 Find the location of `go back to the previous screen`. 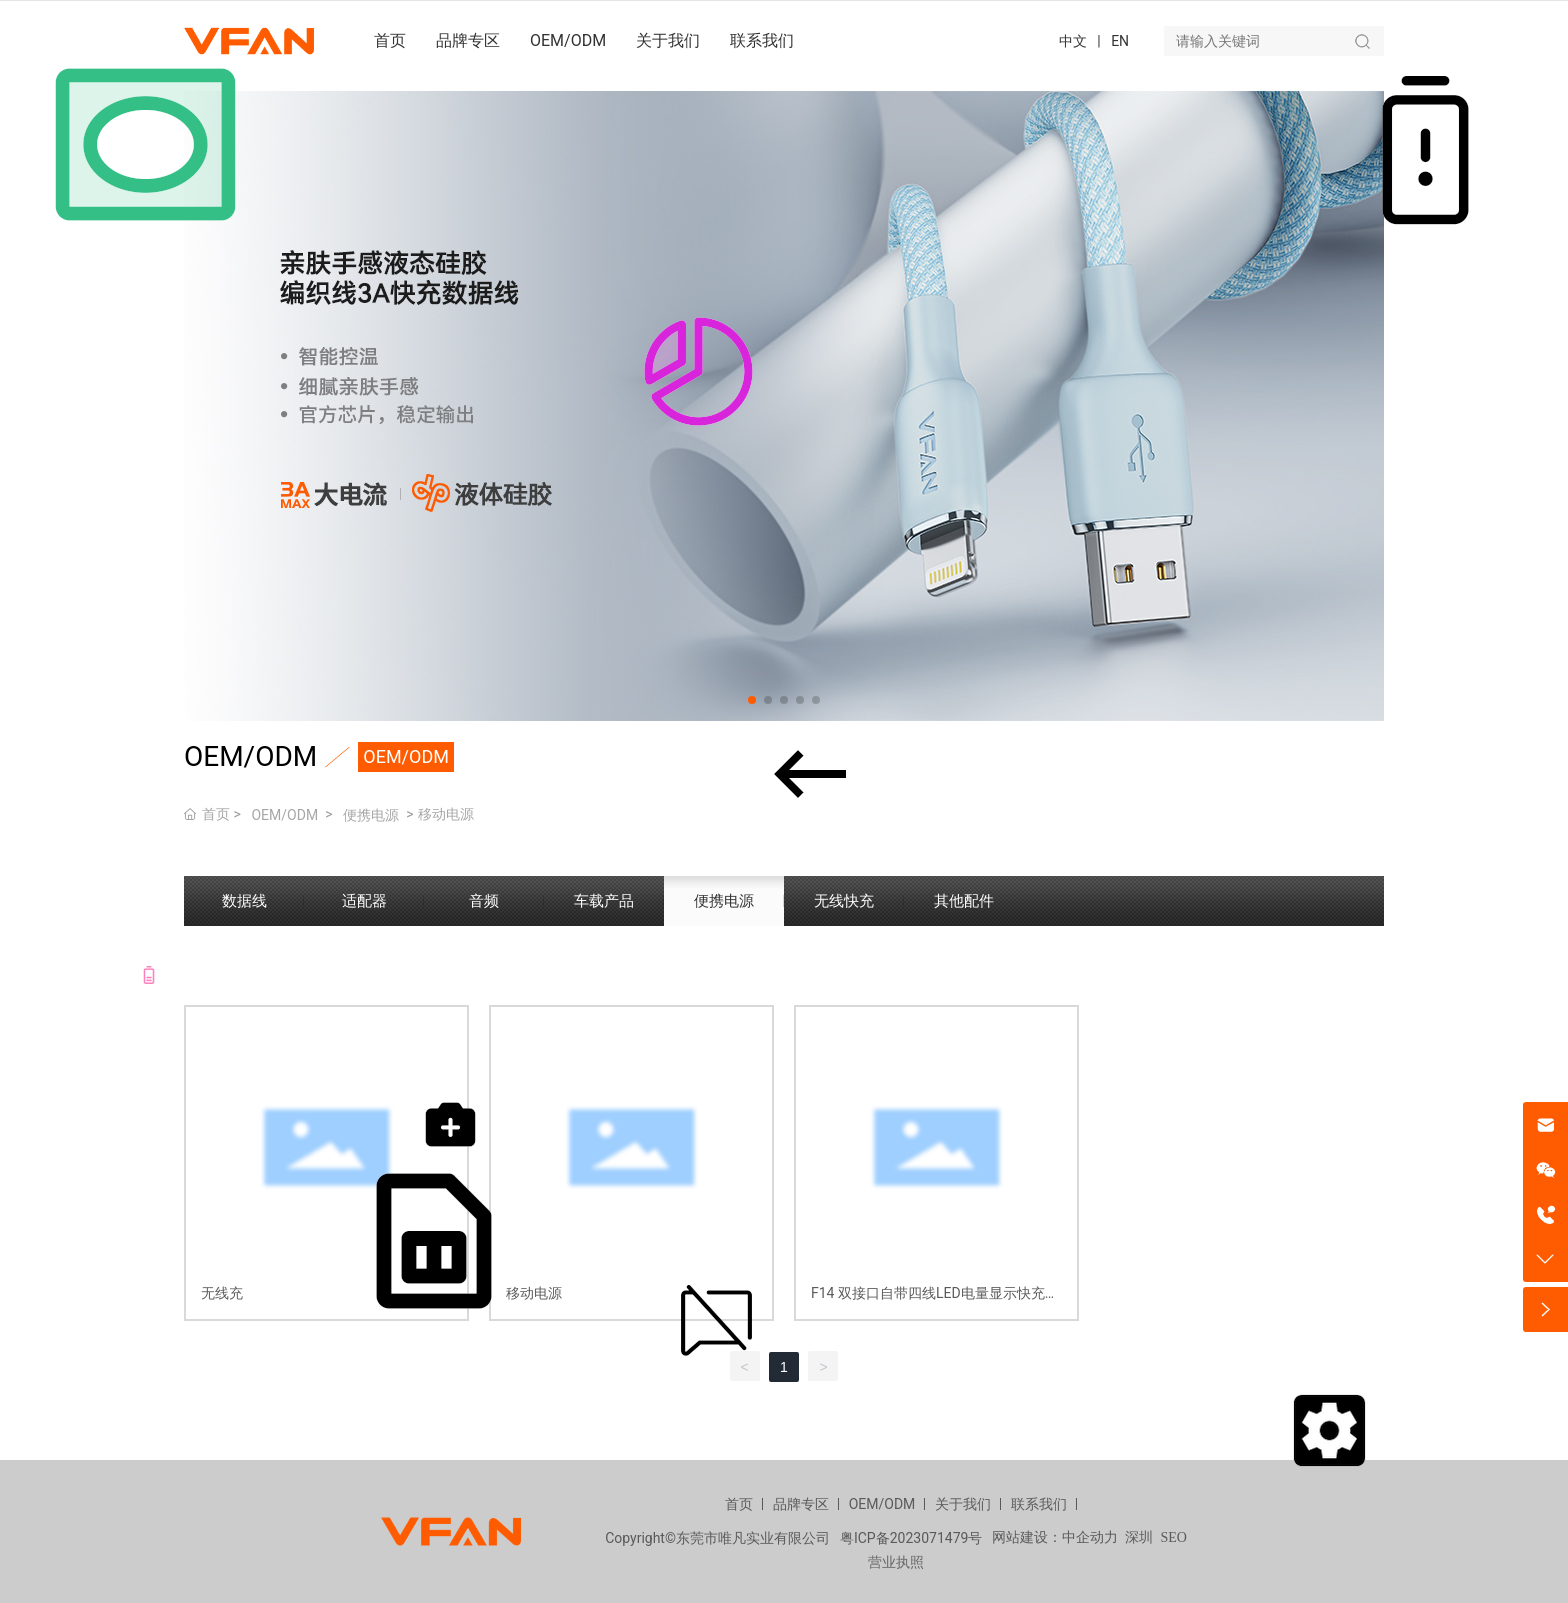

go back to the previous screen is located at coordinates (810, 774).